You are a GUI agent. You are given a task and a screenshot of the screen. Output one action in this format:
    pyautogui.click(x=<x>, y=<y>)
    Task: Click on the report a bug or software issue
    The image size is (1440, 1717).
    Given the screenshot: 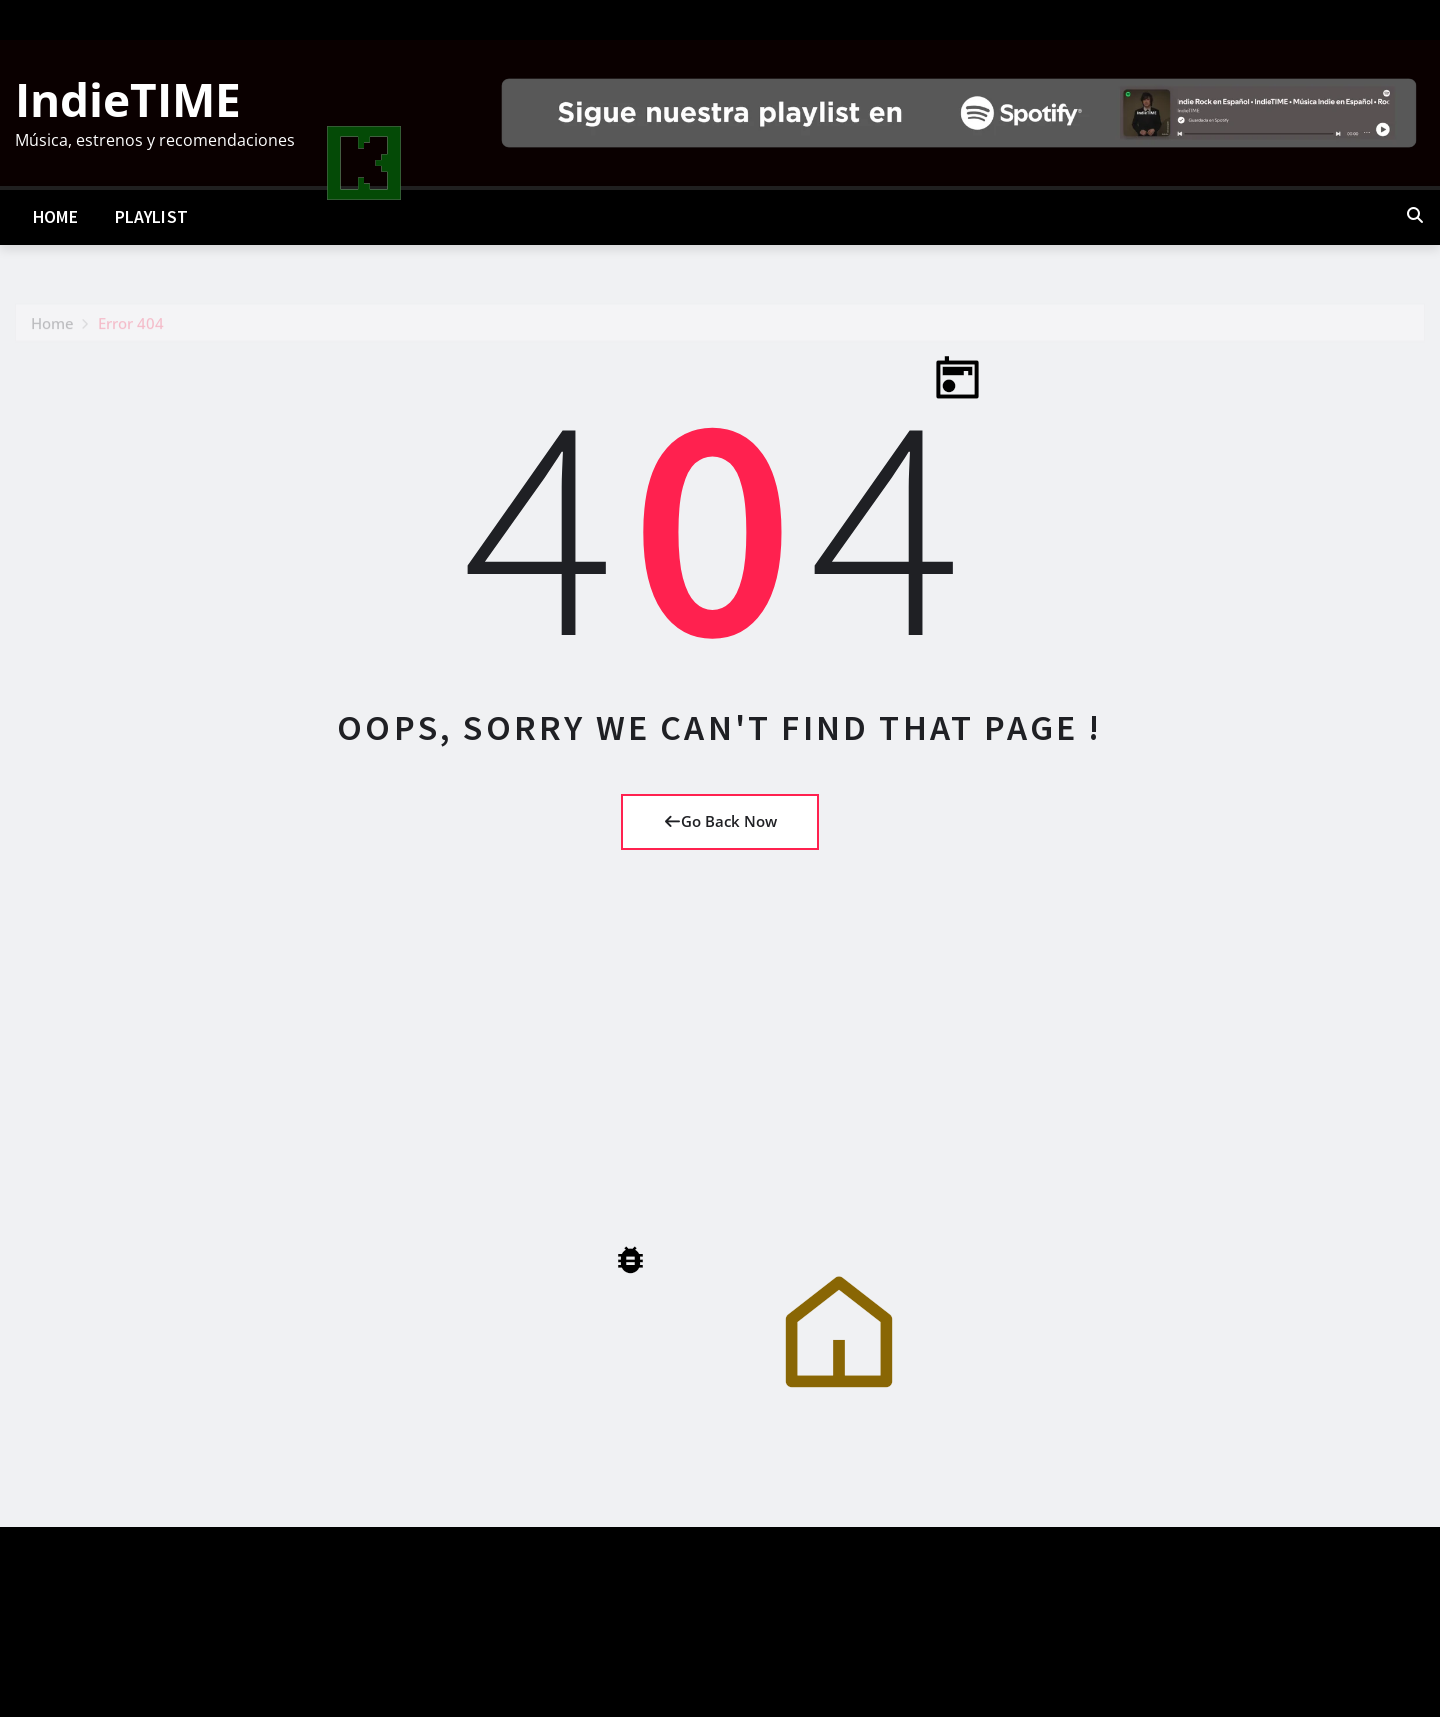 What is the action you would take?
    pyautogui.click(x=630, y=1259)
    